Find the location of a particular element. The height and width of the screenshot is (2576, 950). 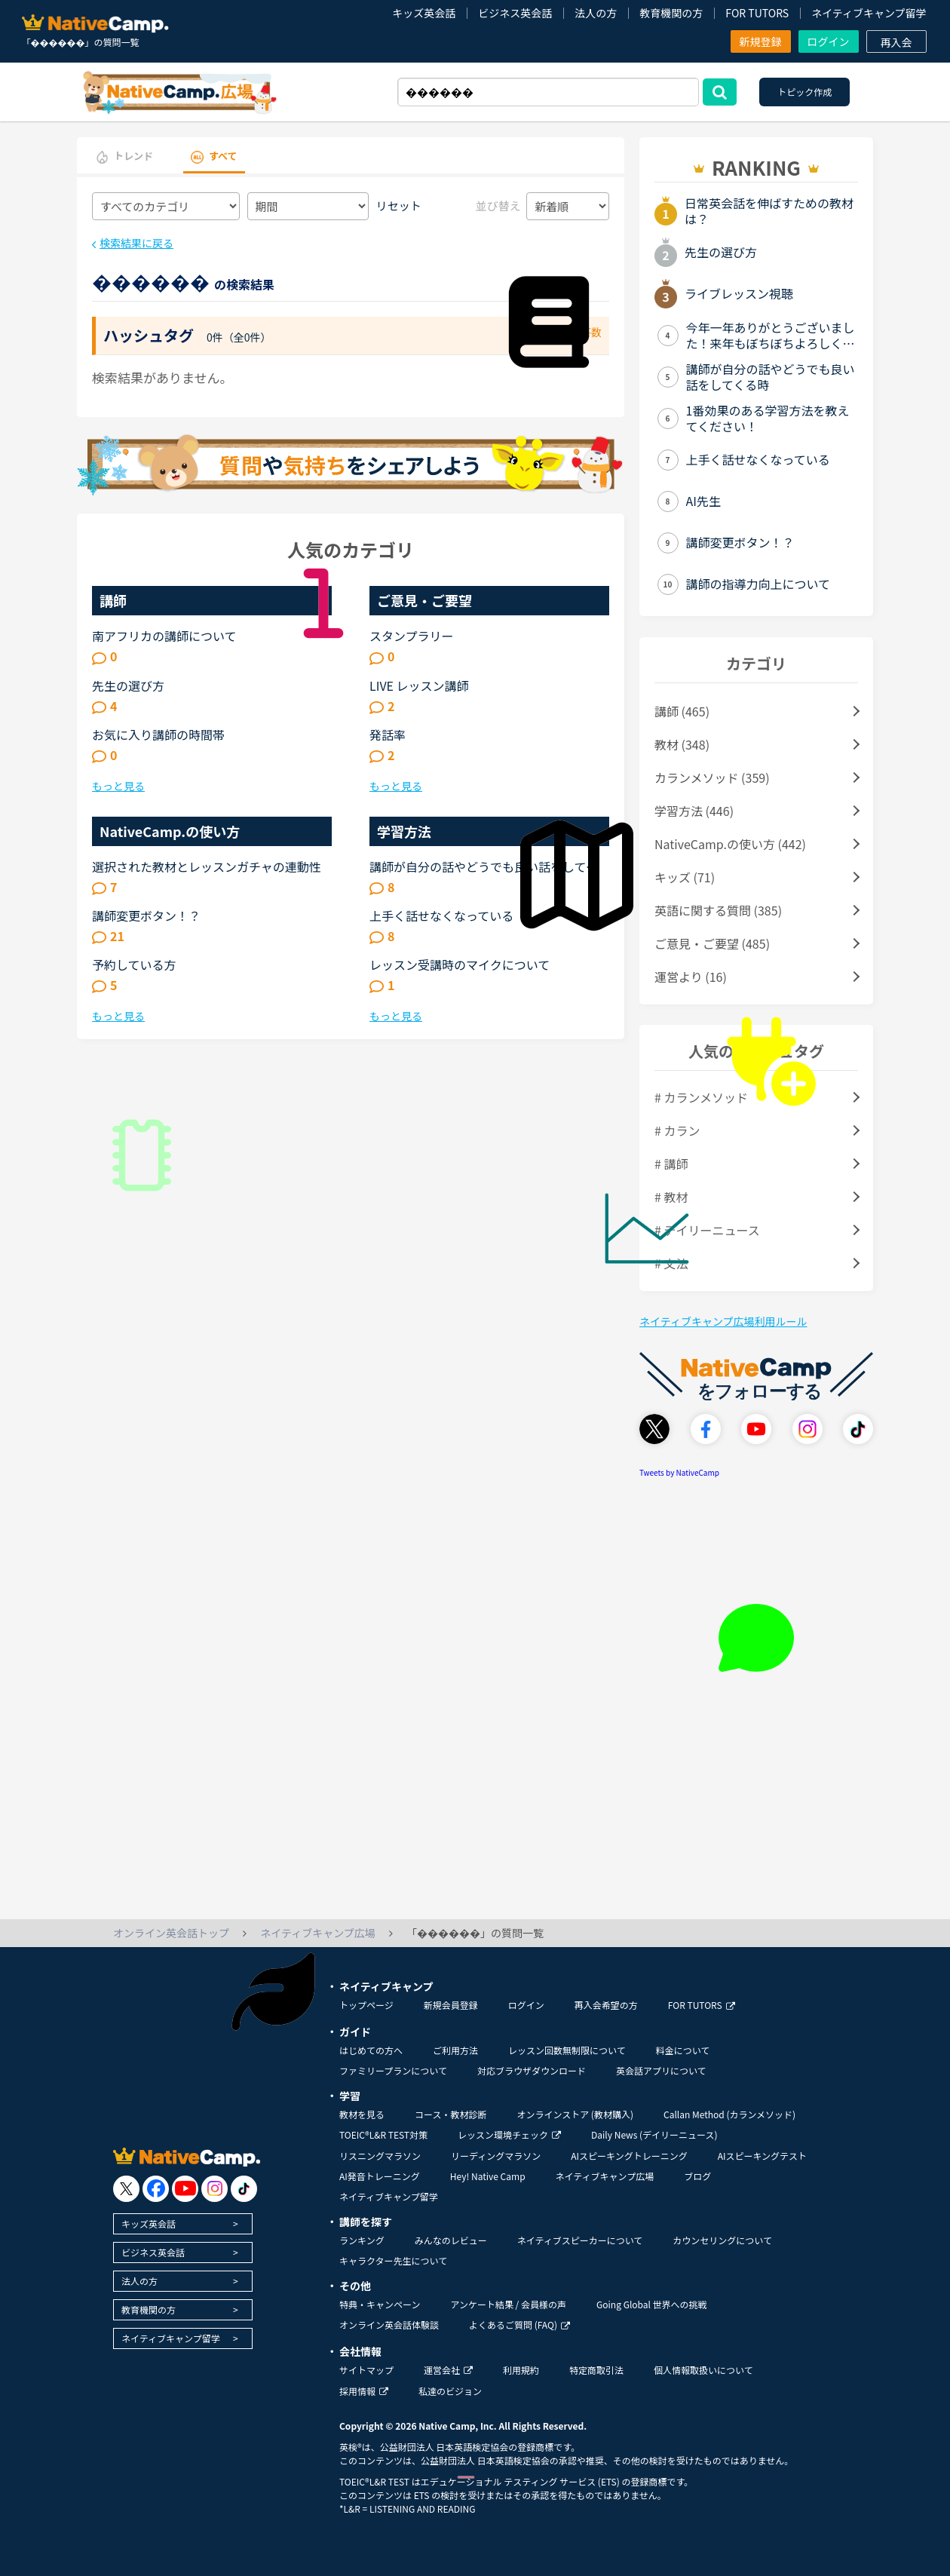

add a new power connection or device is located at coordinates (766, 1061).